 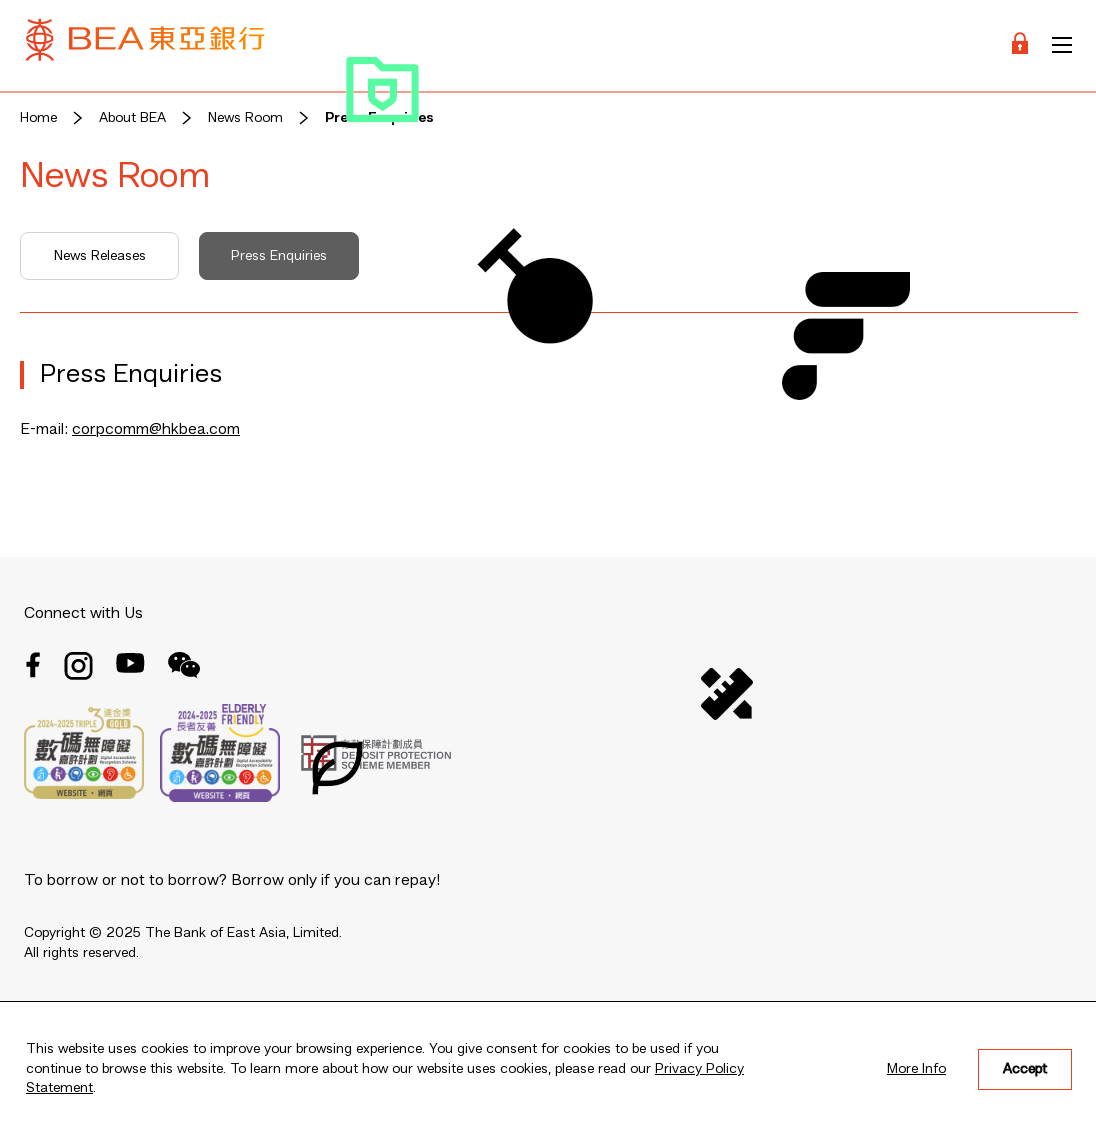 I want to click on gender identity symbol for travesti, so click(x=541, y=286).